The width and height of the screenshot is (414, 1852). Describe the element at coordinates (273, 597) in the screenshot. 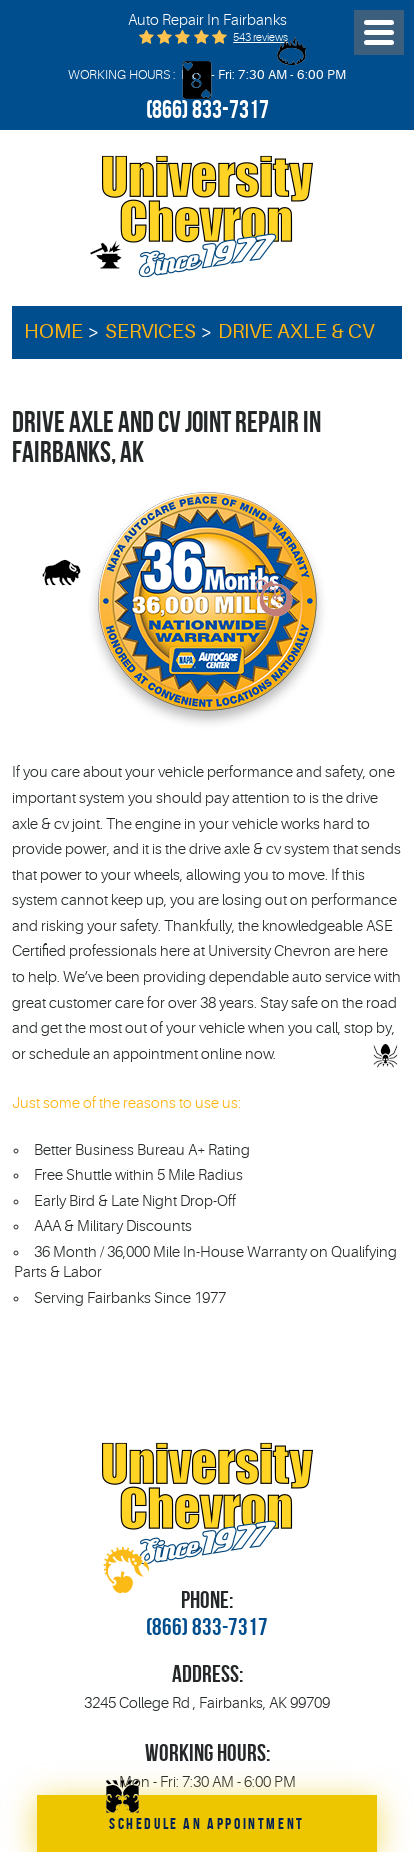

I see `indicates a timed event or countdown` at that location.